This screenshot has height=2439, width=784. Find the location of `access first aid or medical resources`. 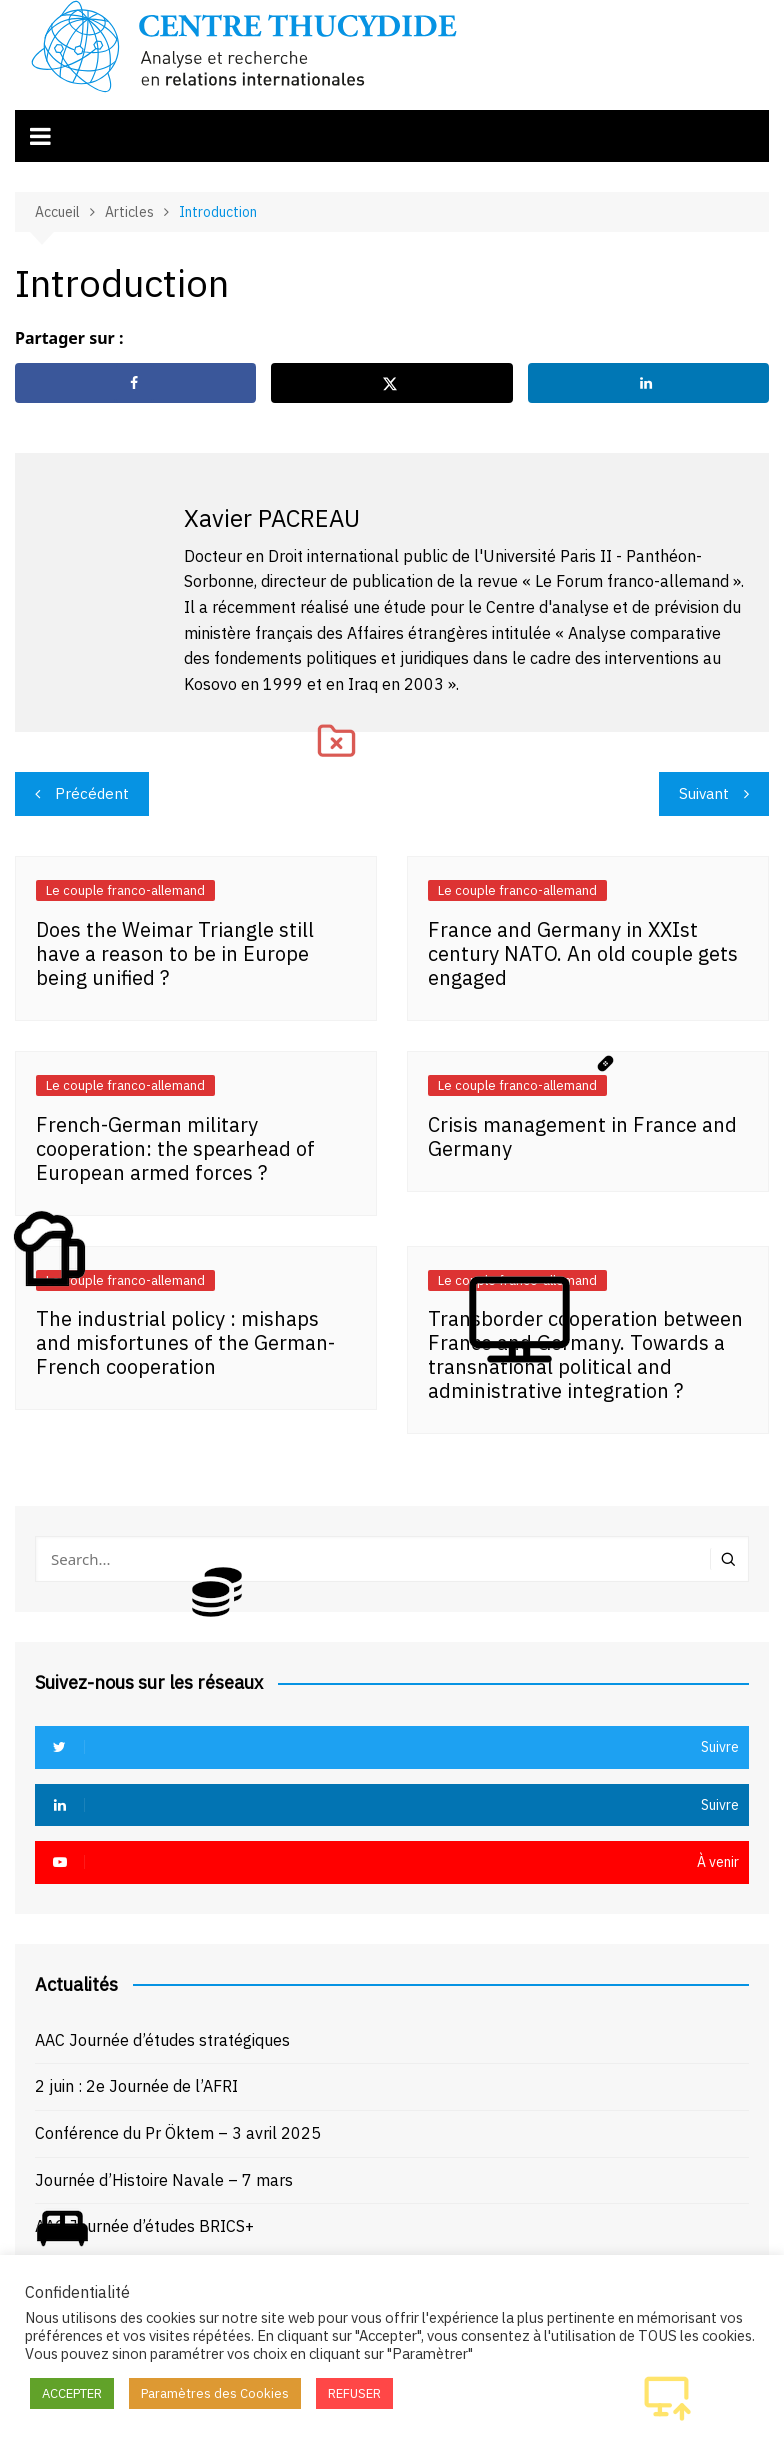

access first aid or medical resources is located at coordinates (605, 1063).